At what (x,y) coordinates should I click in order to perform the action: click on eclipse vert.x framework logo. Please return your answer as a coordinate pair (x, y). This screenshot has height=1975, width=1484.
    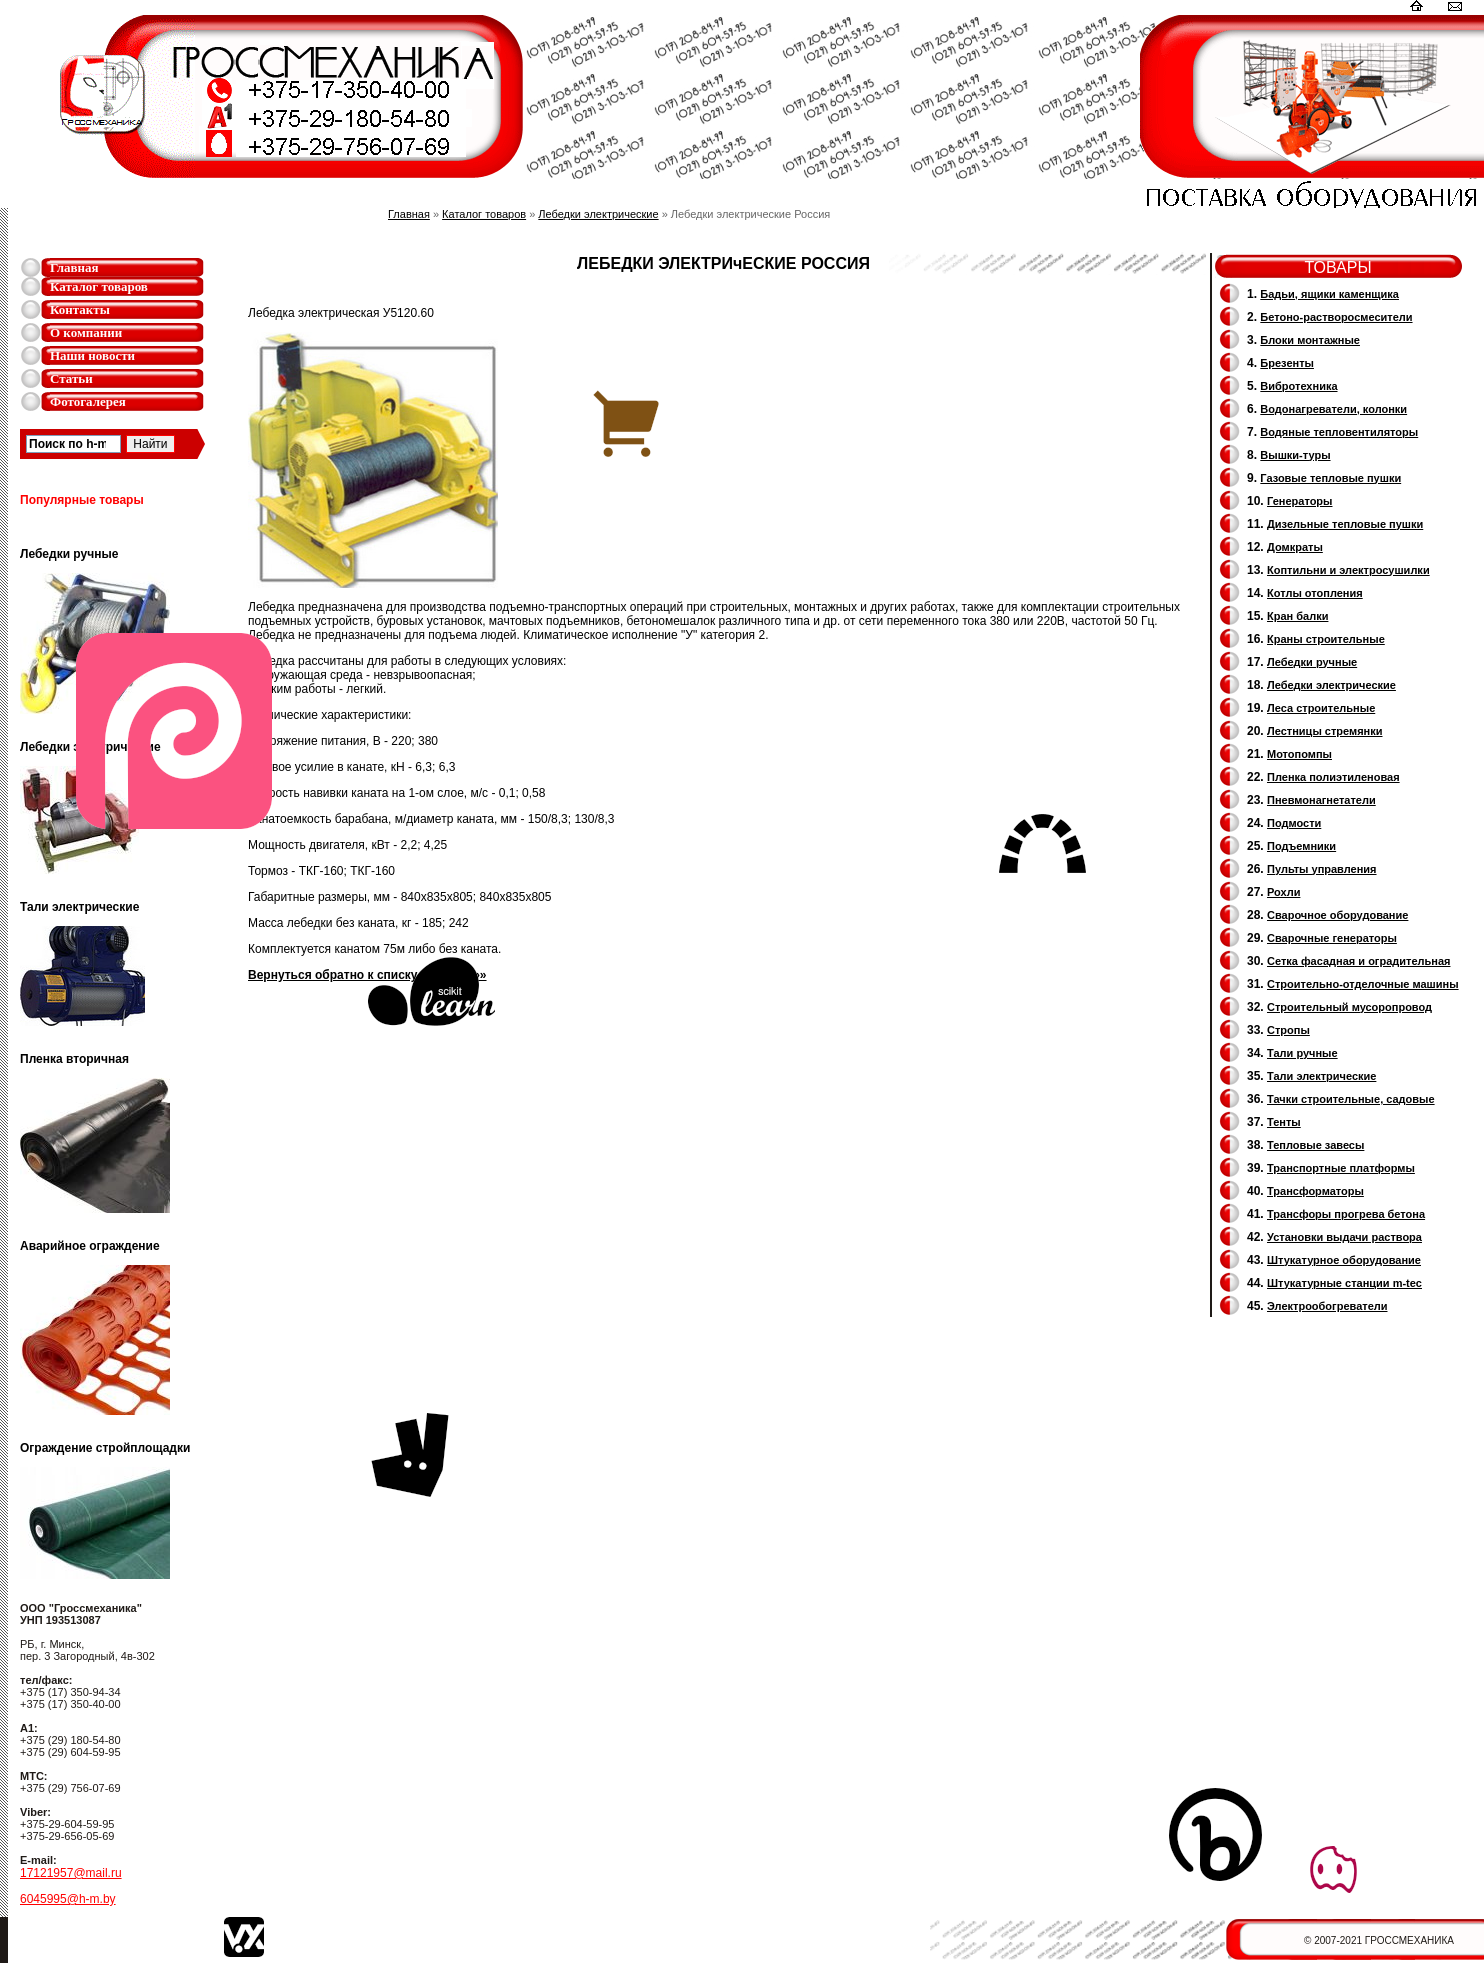
    Looking at the image, I should click on (244, 1937).